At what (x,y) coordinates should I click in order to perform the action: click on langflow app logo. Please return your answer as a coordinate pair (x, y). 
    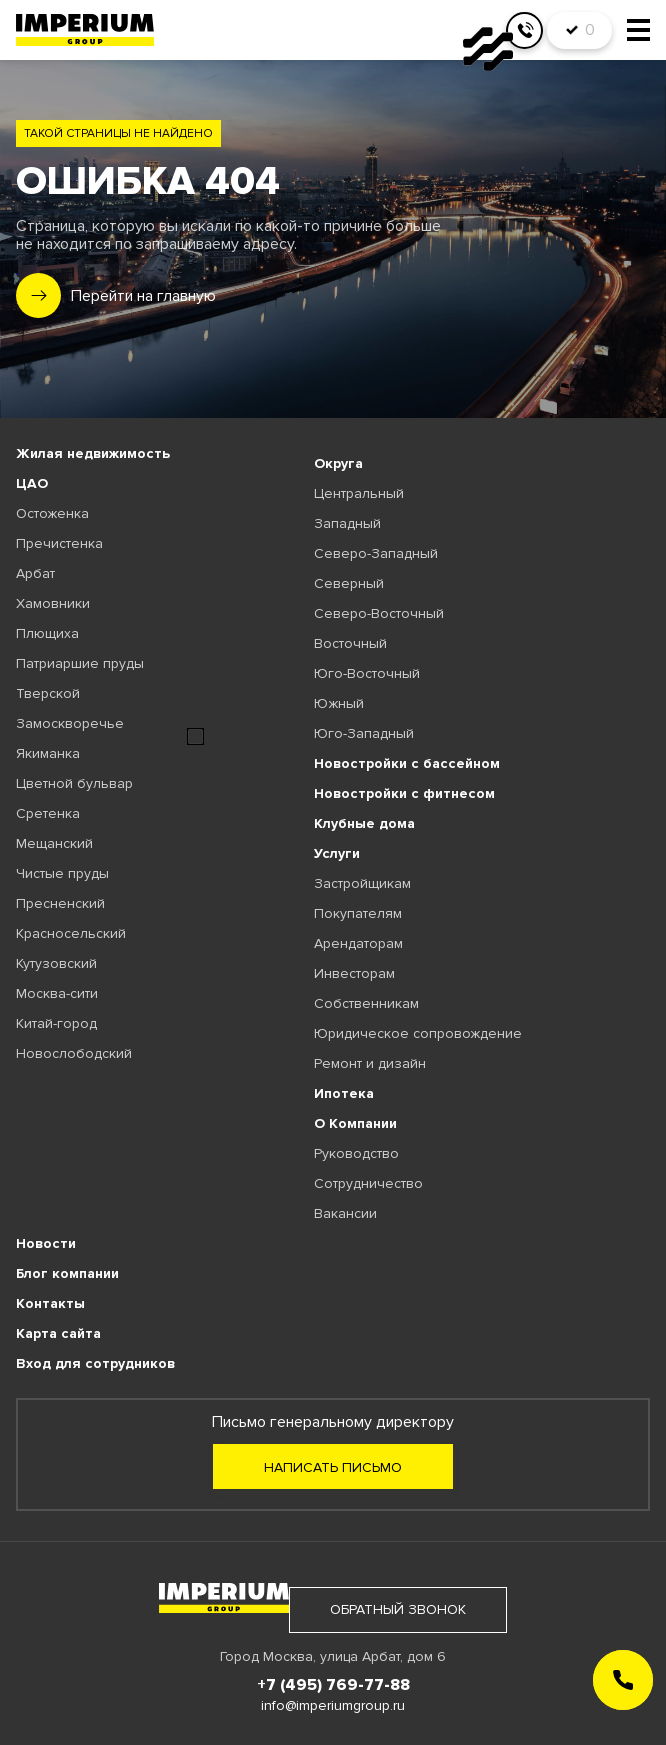
    Looking at the image, I should click on (488, 49).